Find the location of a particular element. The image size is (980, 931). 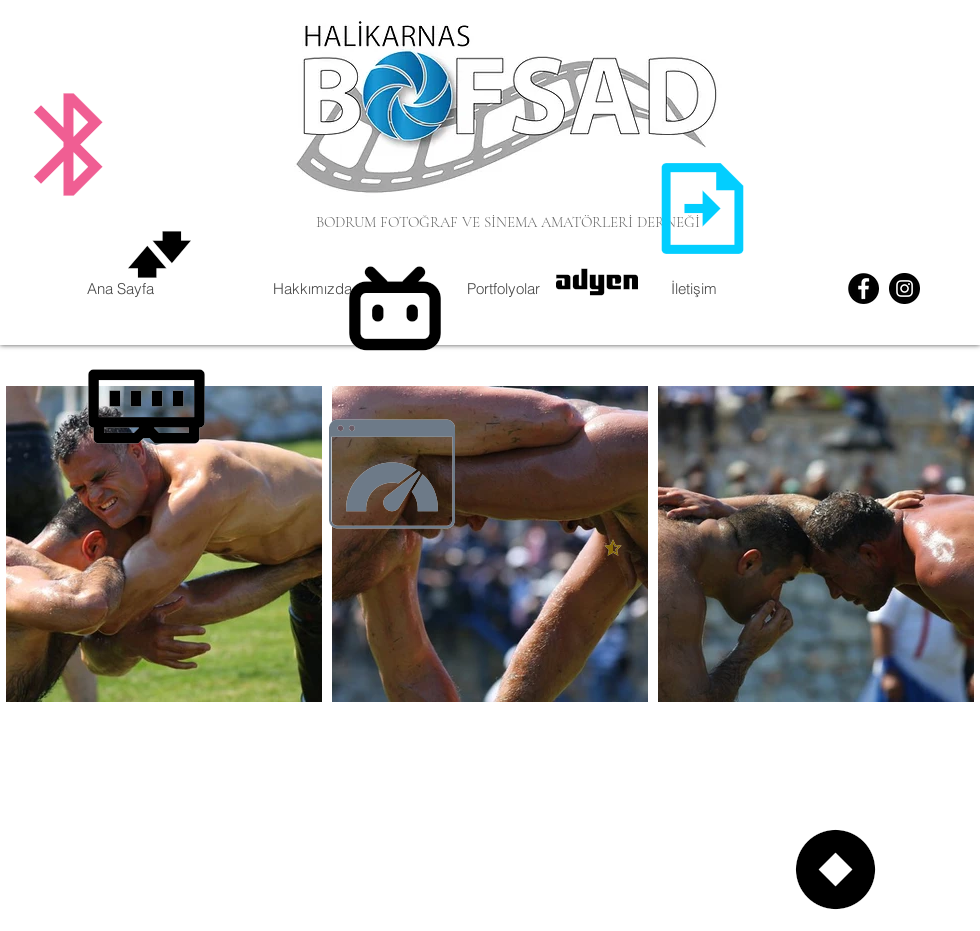

adyen payment platform logo is located at coordinates (597, 282).